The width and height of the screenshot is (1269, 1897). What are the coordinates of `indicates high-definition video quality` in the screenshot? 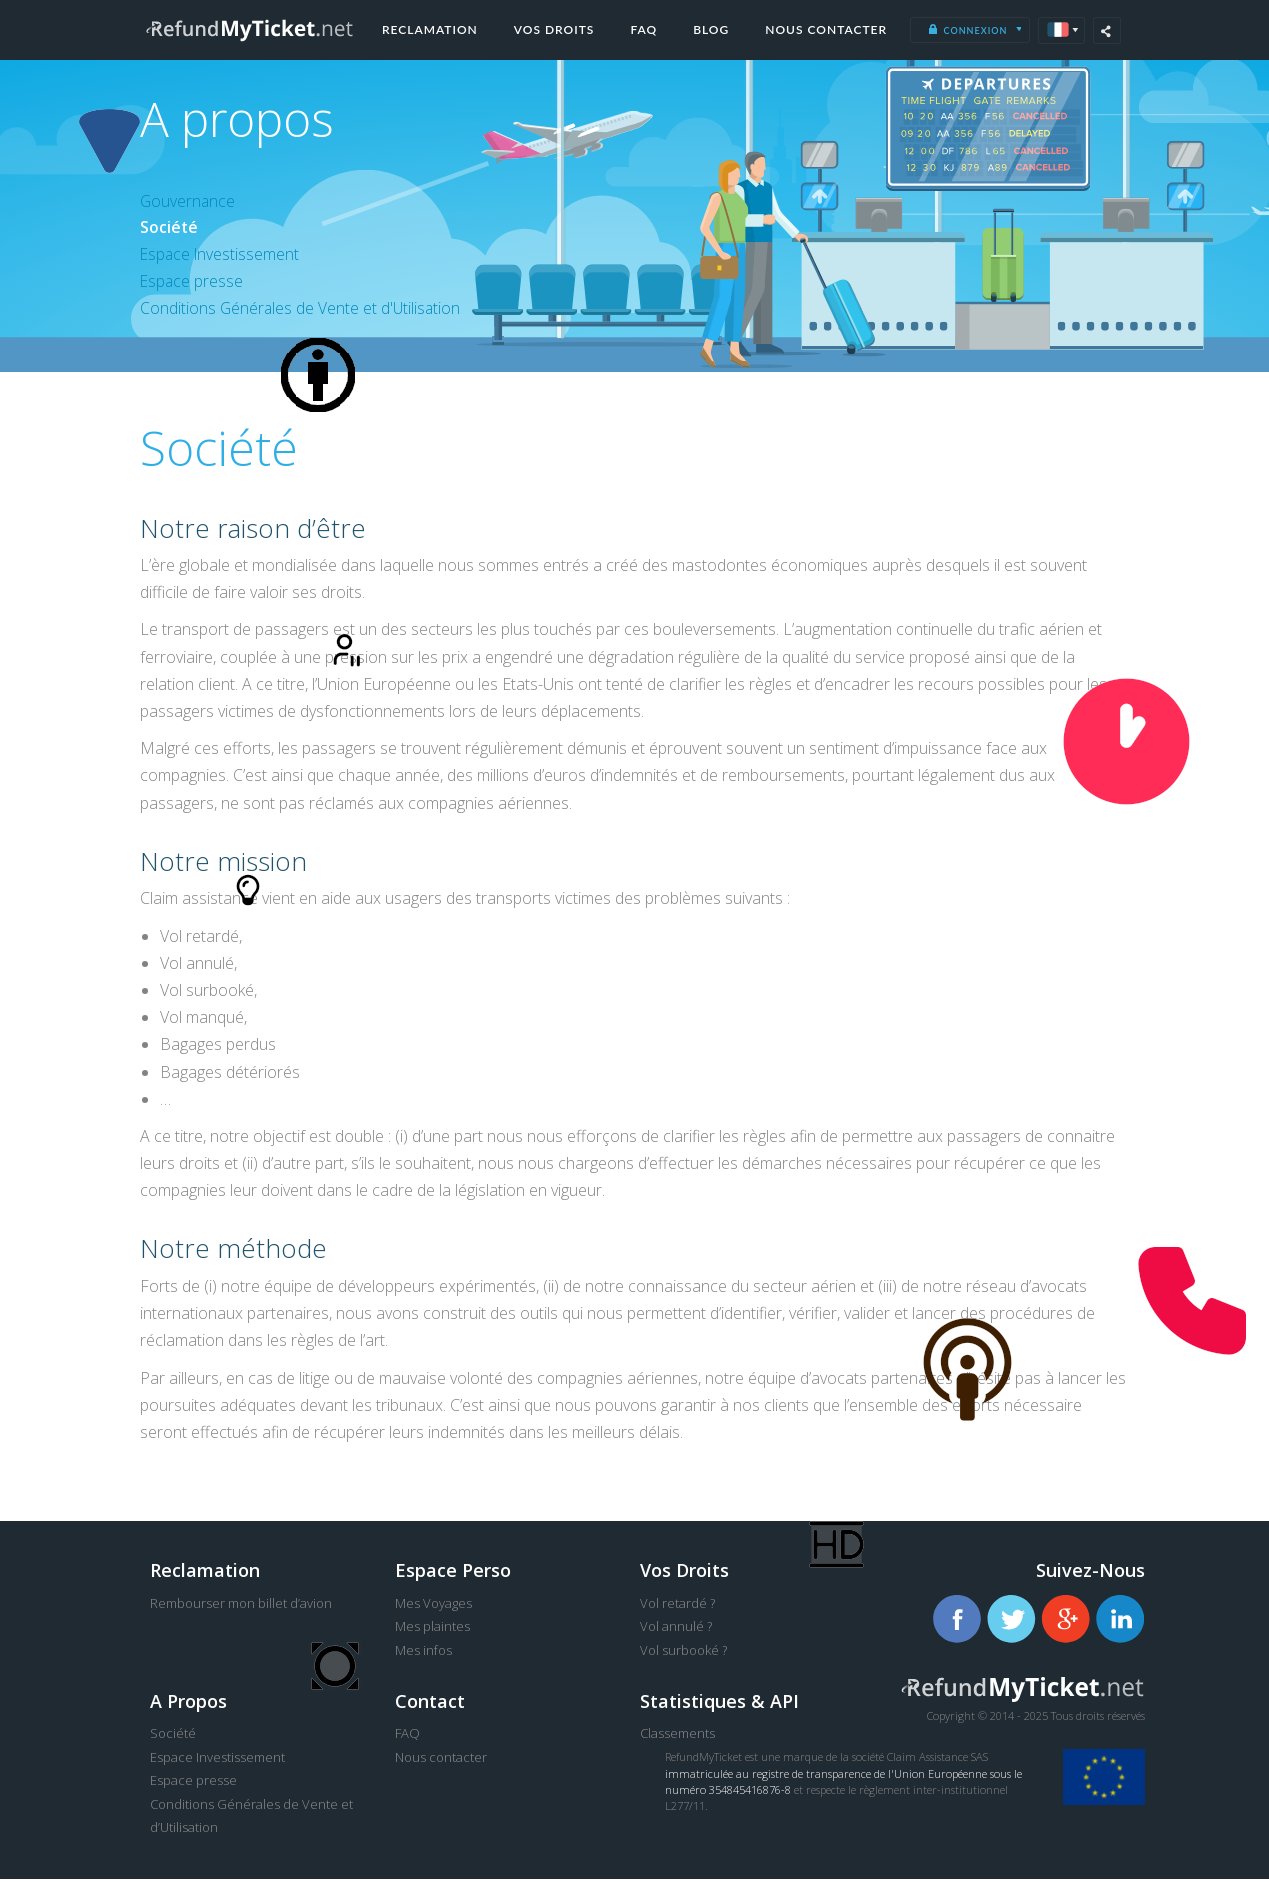 It's located at (836, 1544).